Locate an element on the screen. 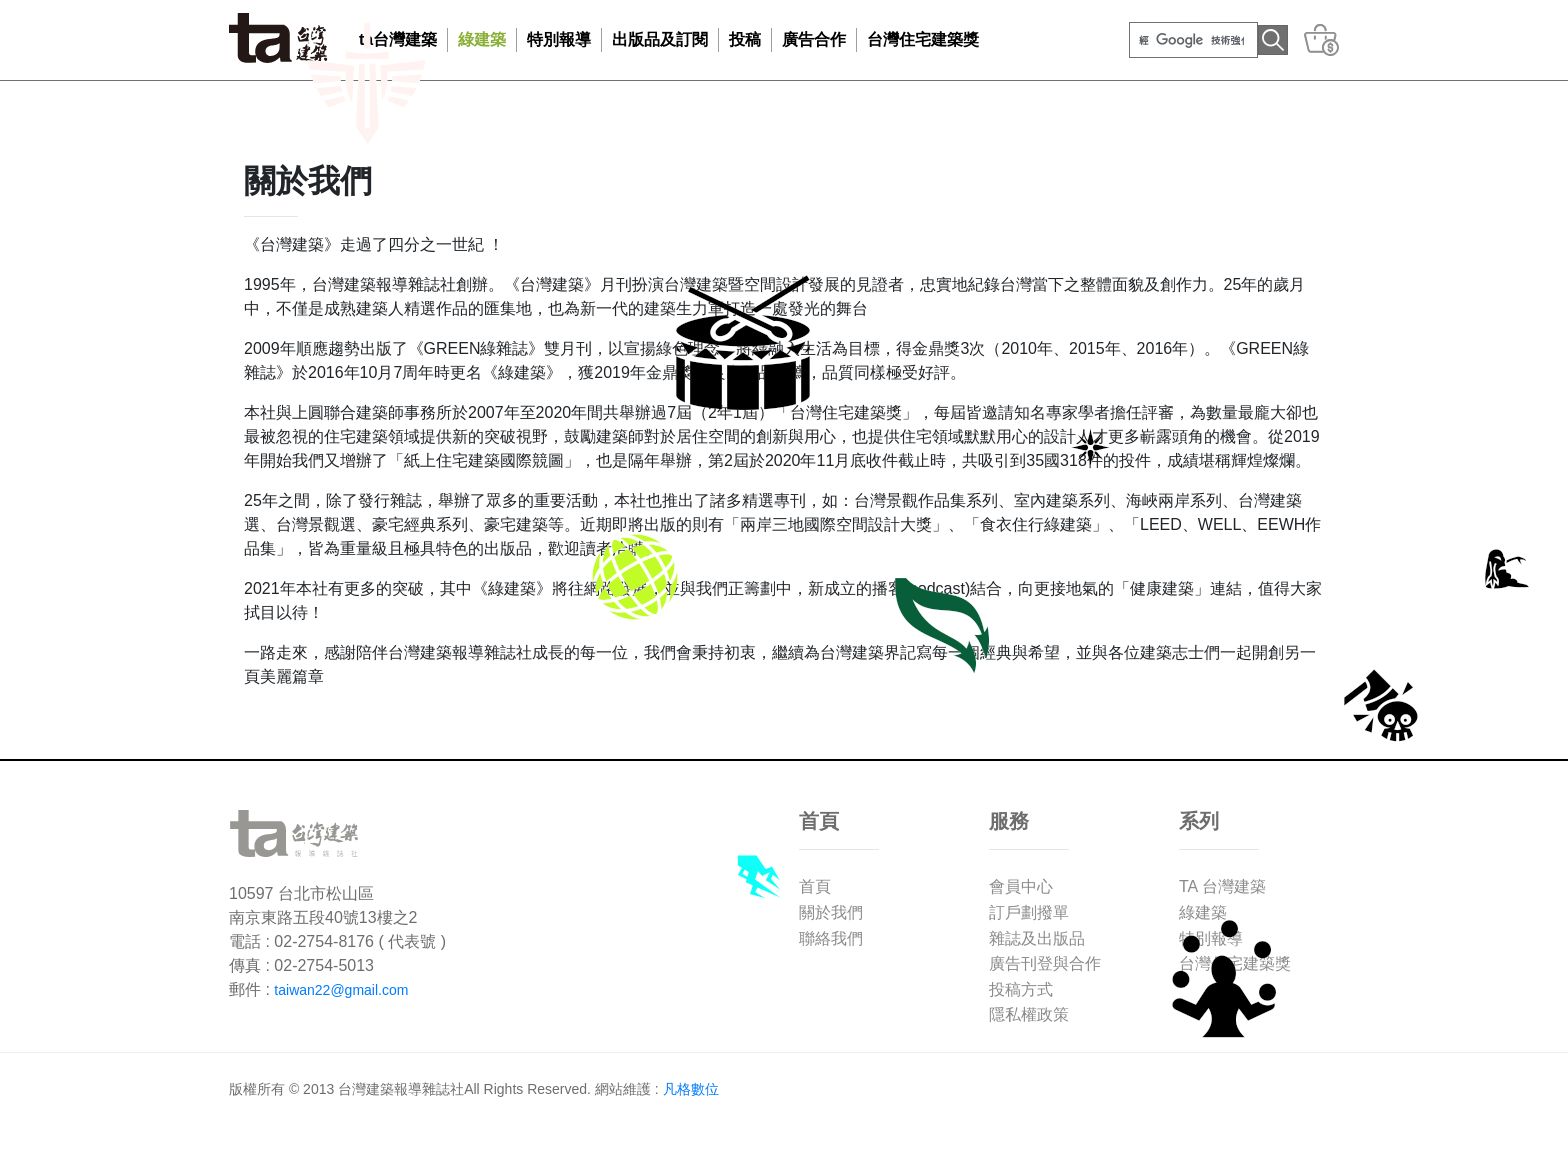 The width and height of the screenshot is (1568, 1149). equip or select a weapon in a game inventory is located at coordinates (366, 83).